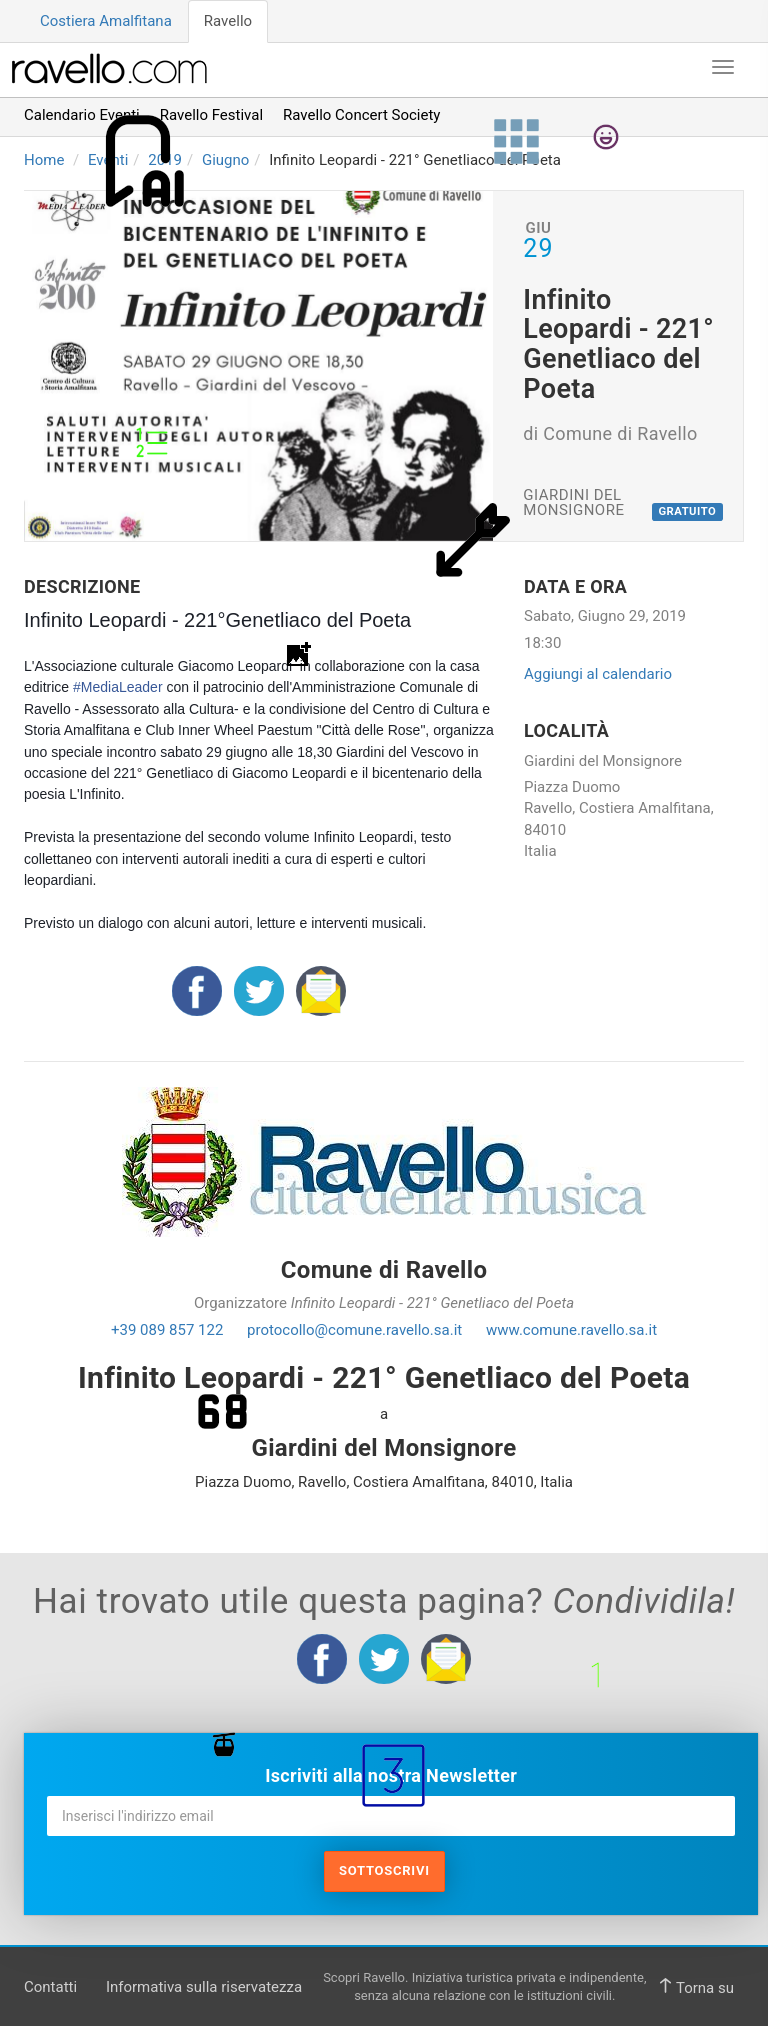  What do you see at coordinates (222, 1411) in the screenshot?
I see `displays the number 68 as a label or count indicator` at bounding box center [222, 1411].